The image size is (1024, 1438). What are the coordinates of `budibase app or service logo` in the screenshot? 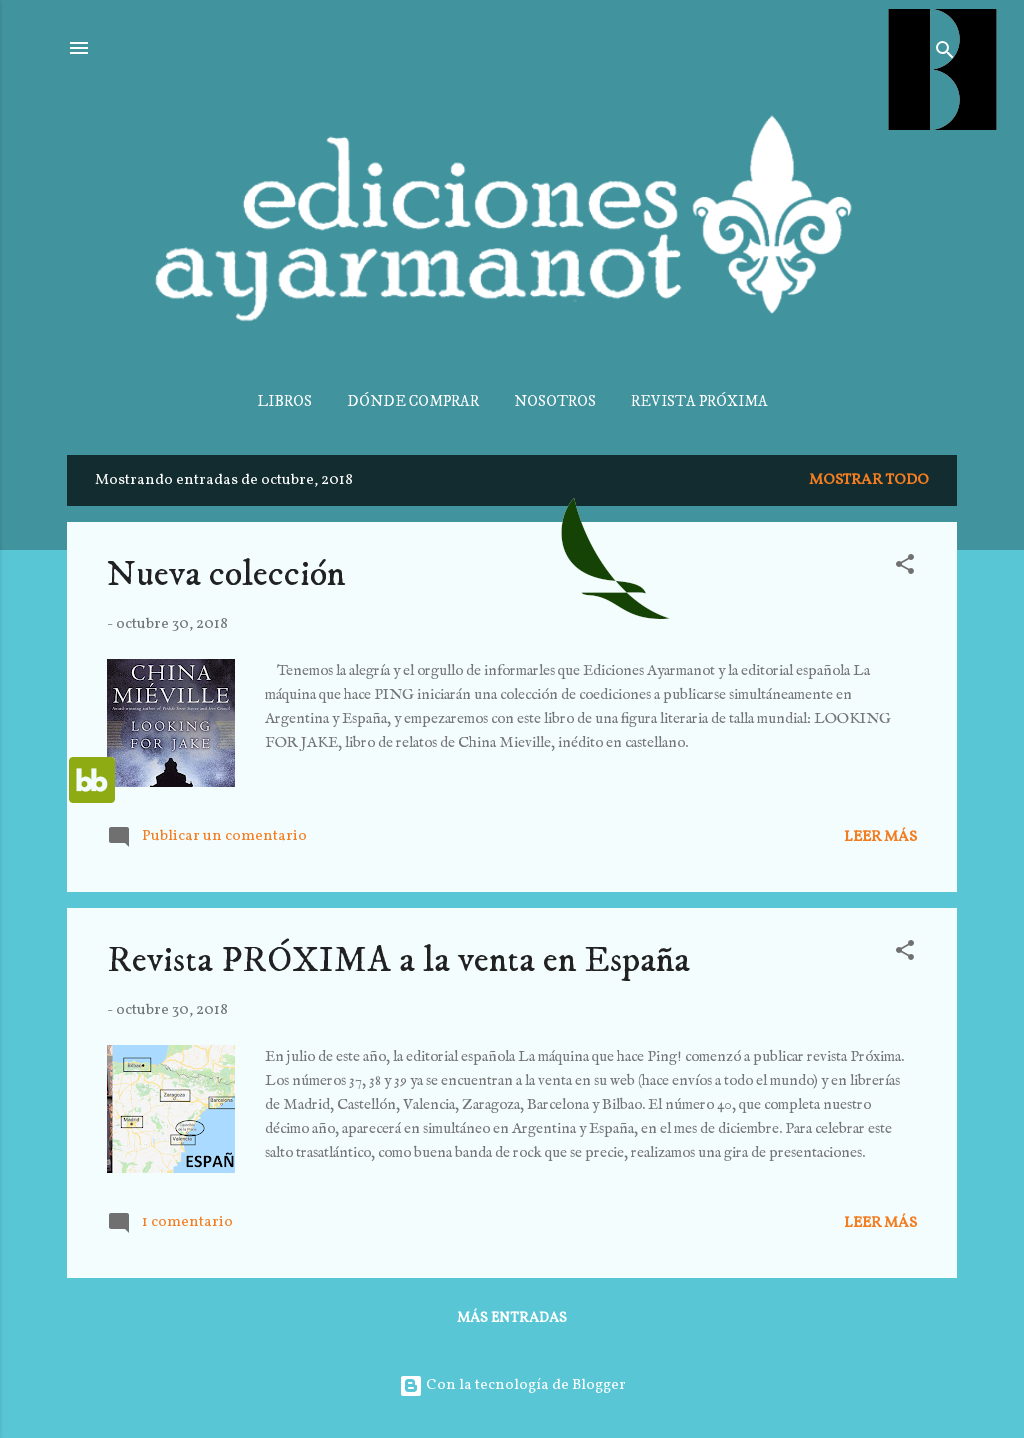 It's located at (92, 780).